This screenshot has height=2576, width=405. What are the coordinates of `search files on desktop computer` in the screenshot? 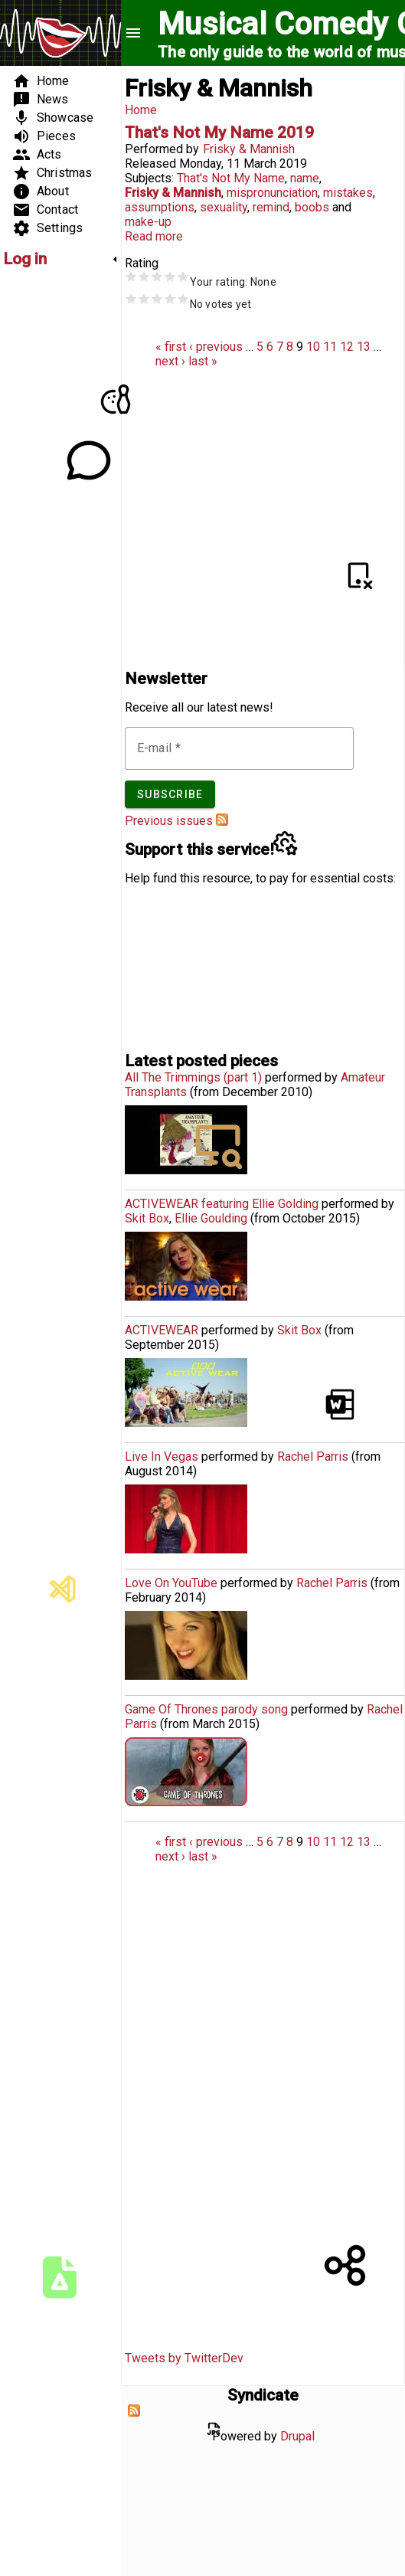 It's located at (217, 1144).